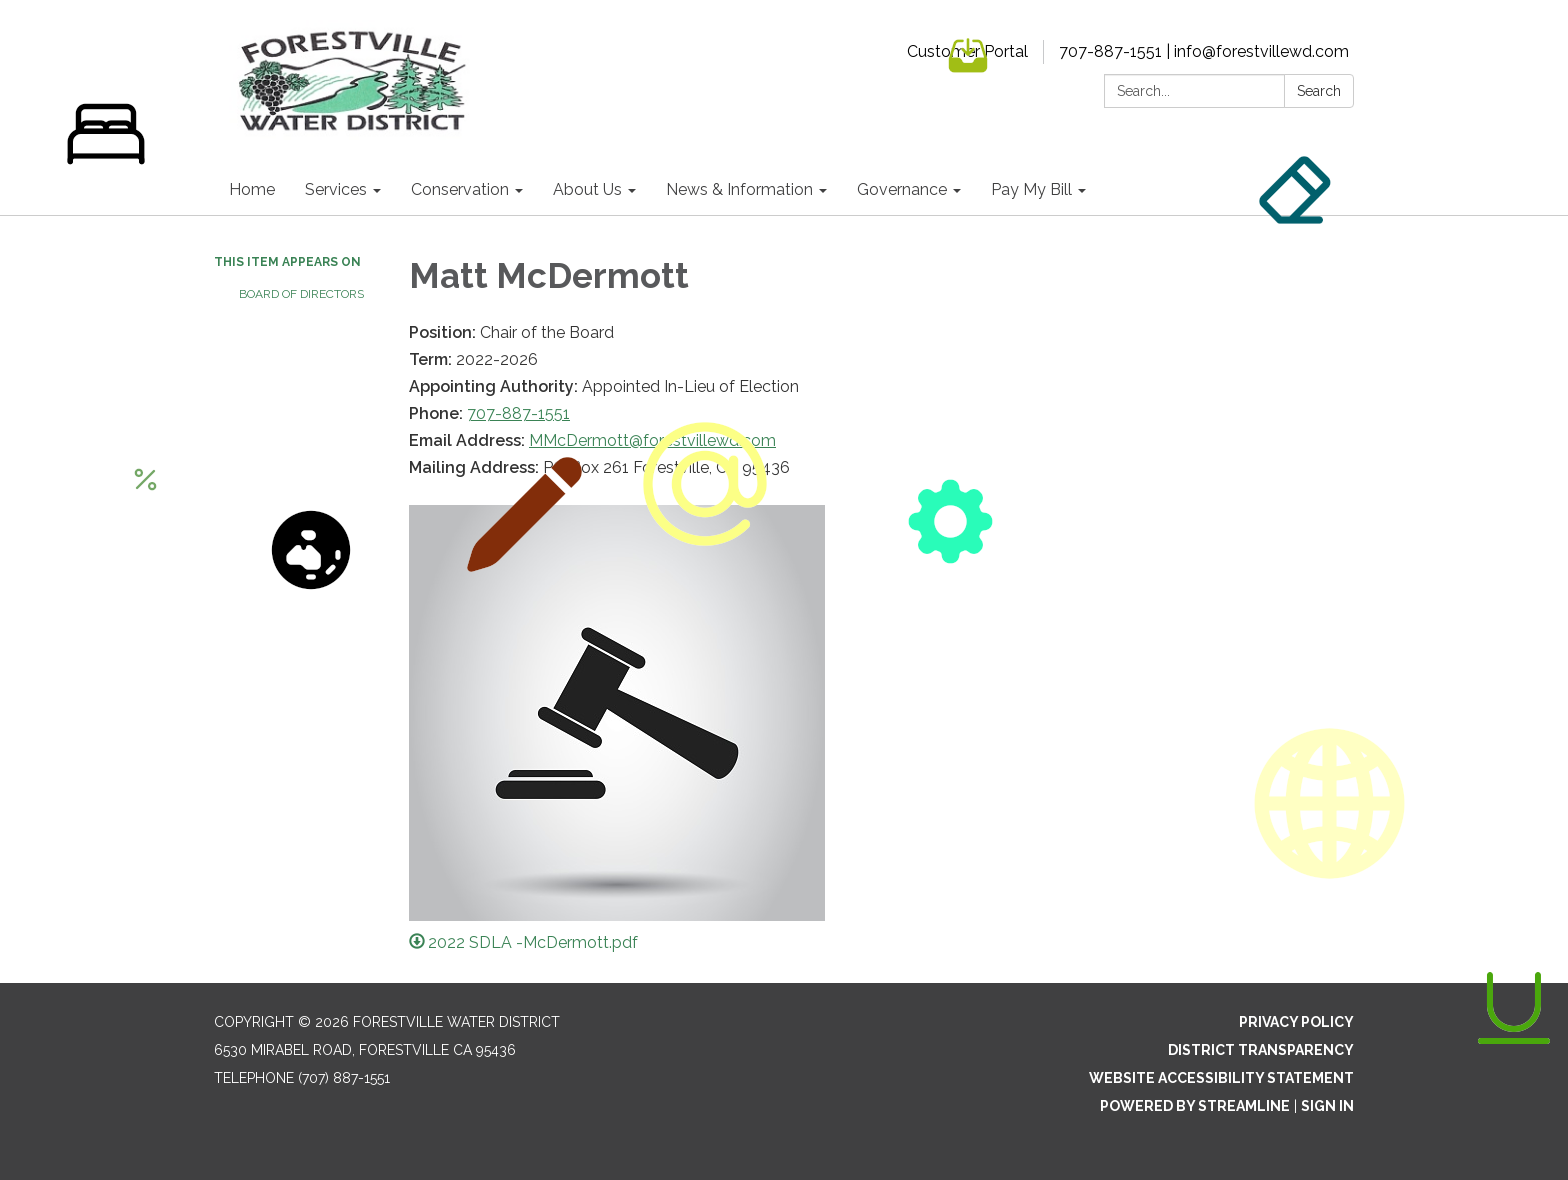 Image resolution: width=1568 pixels, height=1180 pixels. I want to click on view hotel or accommodation options, so click(106, 134).